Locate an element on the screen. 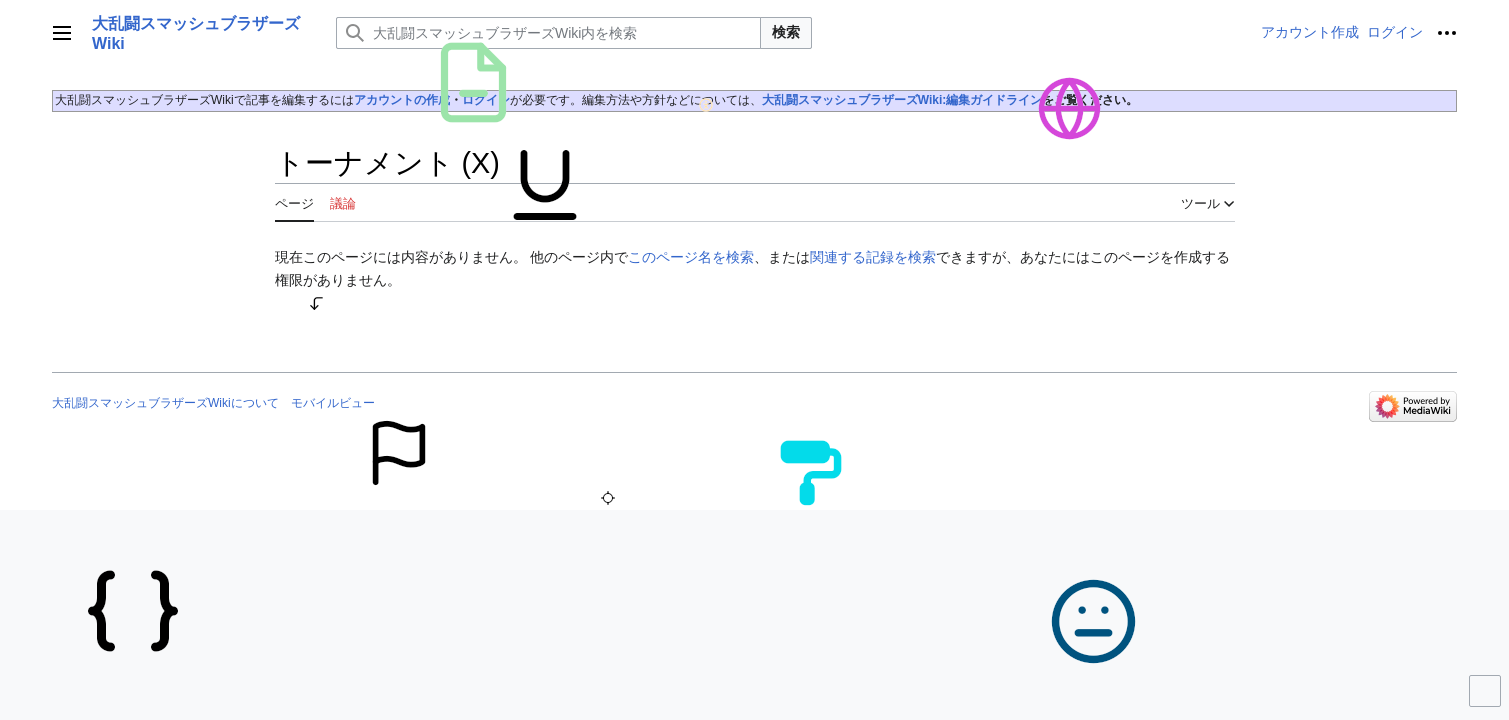 This screenshot has height=720, width=1509. go back and down in navigation is located at coordinates (316, 303).